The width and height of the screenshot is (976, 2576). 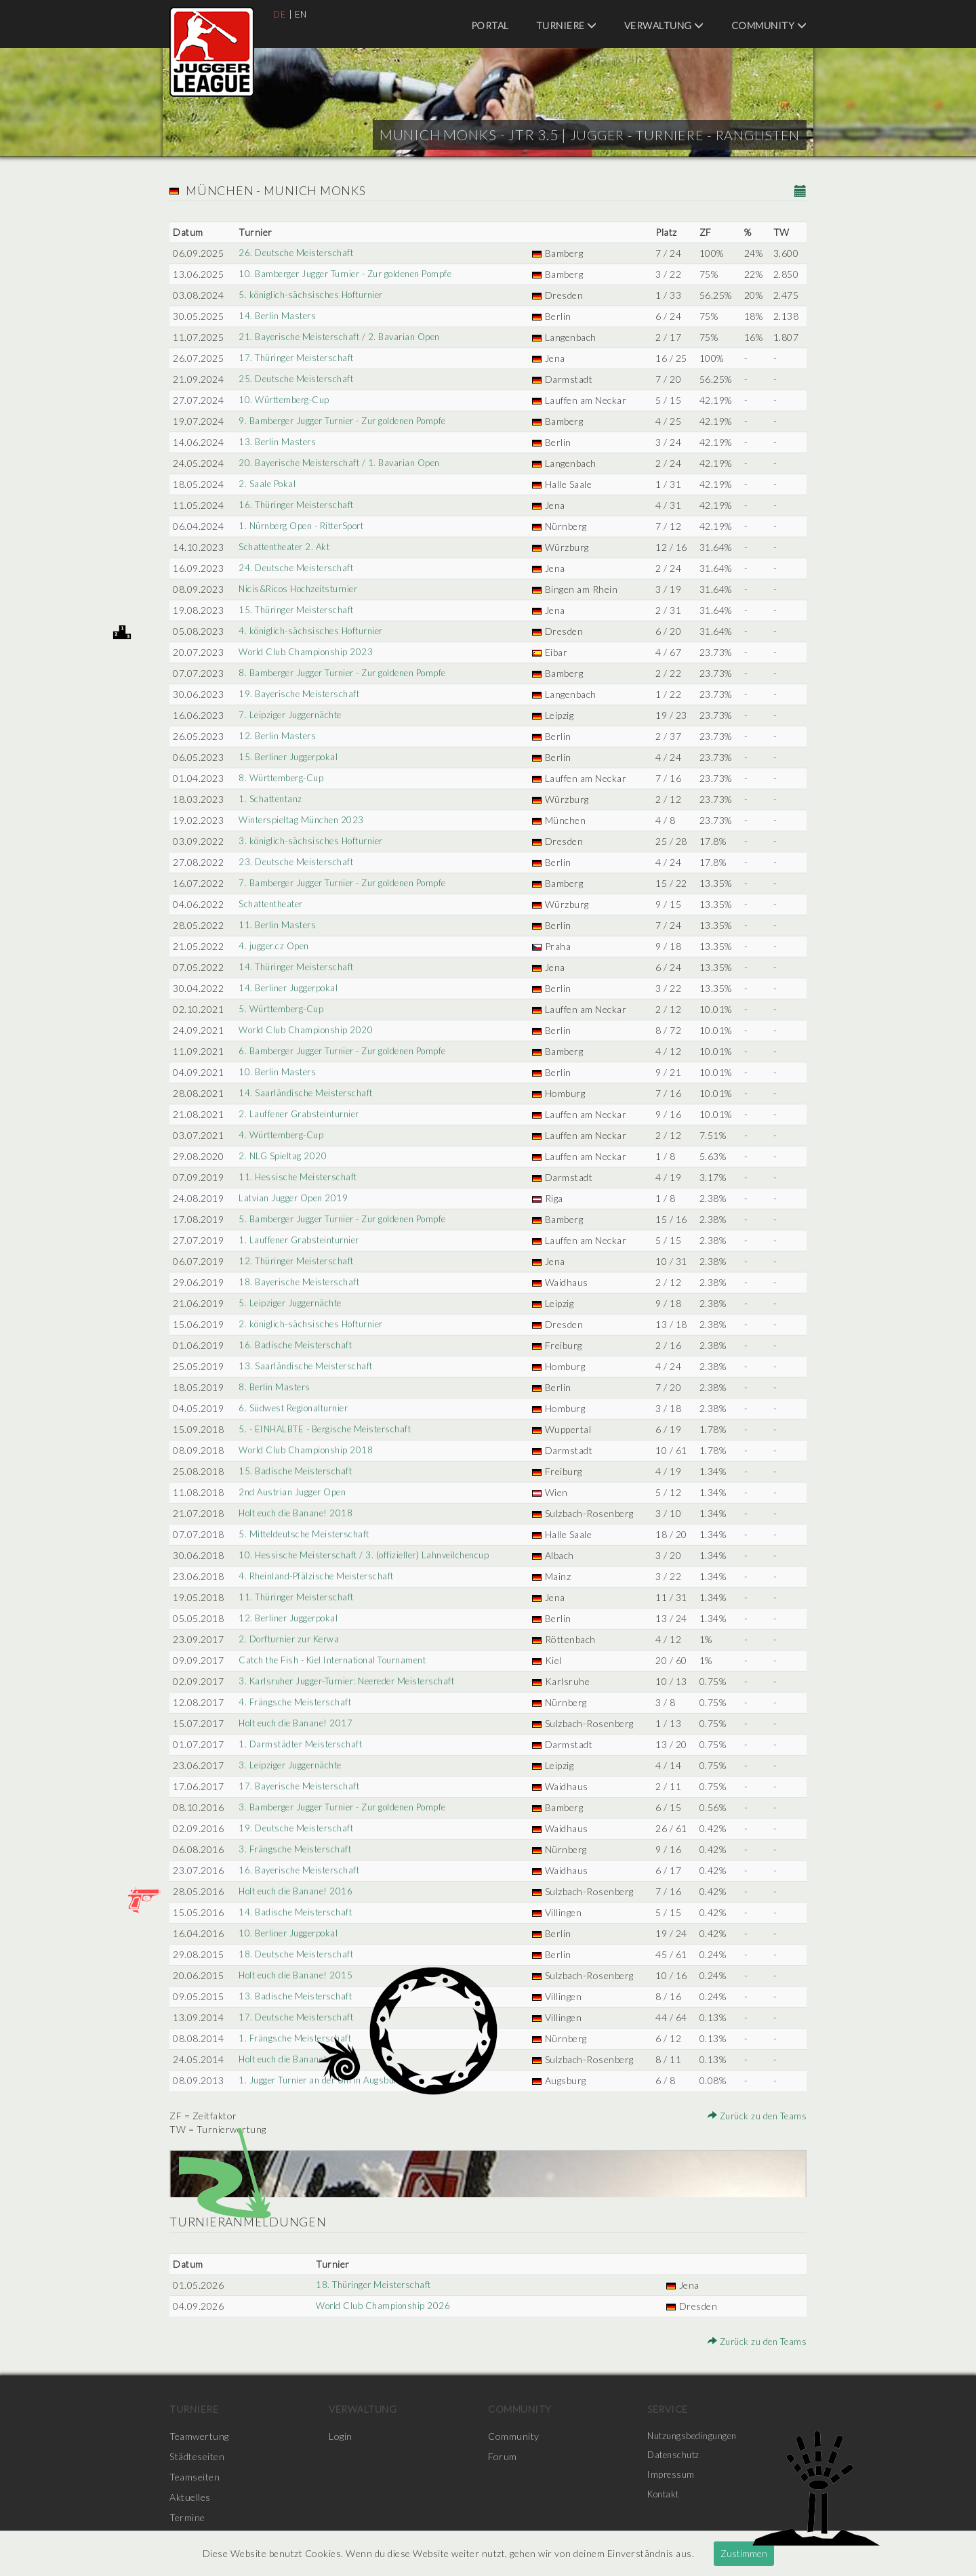 What do you see at coordinates (340, 2059) in the screenshot?
I see `select snail creature or enemy type in game` at bounding box center [340, 2059].